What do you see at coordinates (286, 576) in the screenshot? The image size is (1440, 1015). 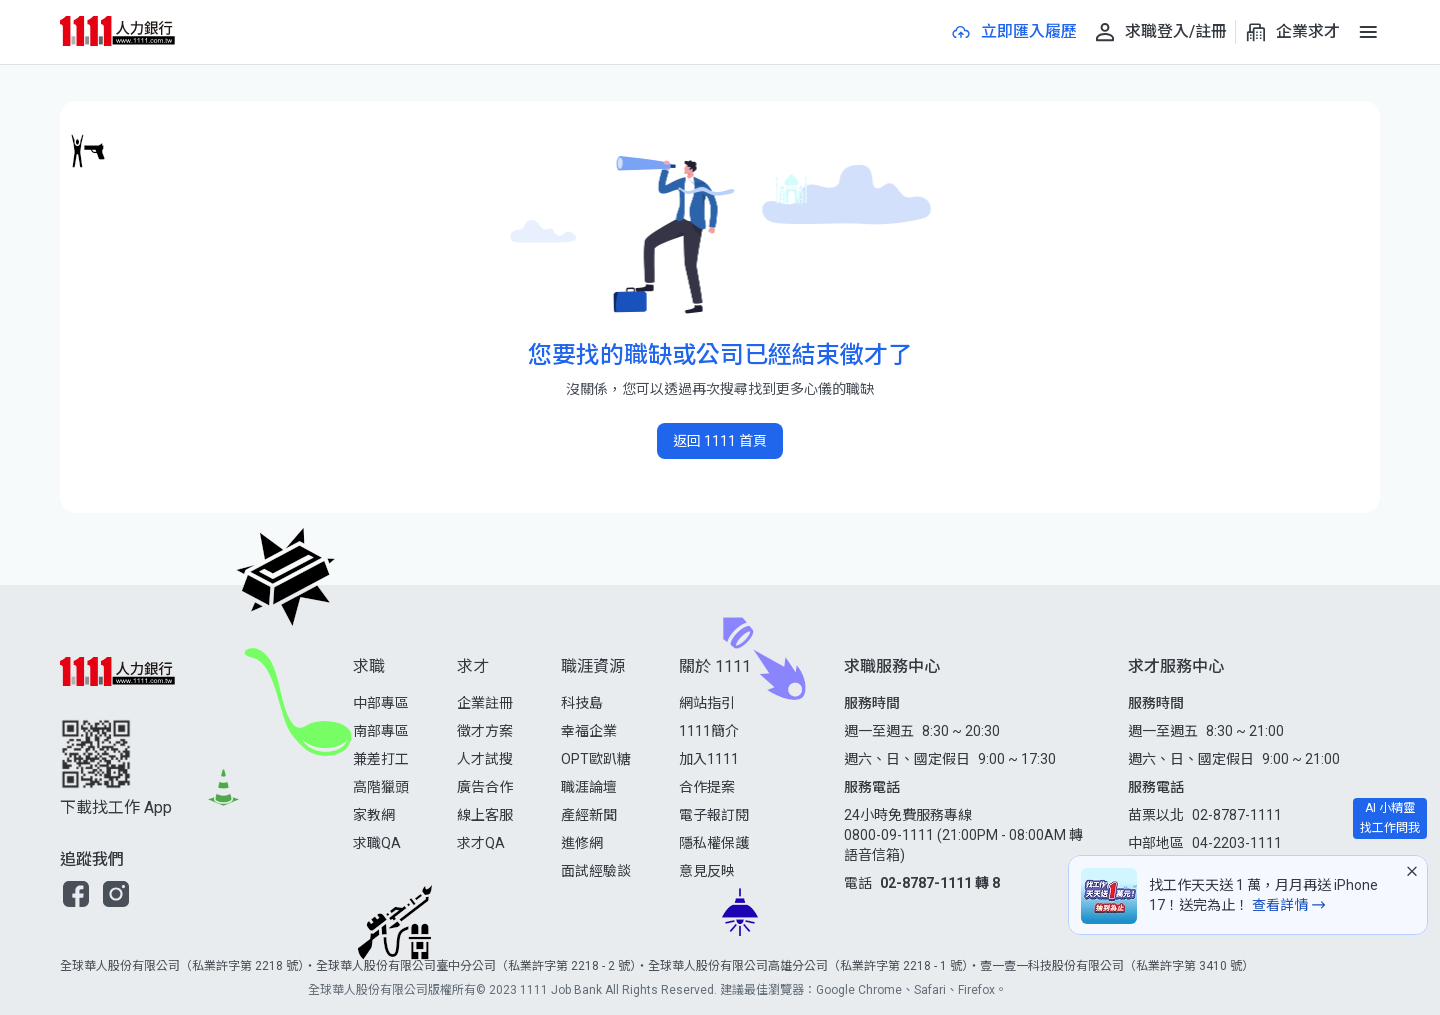 I see `view in-game currency or gold balance` at bounding box center [286, 576].